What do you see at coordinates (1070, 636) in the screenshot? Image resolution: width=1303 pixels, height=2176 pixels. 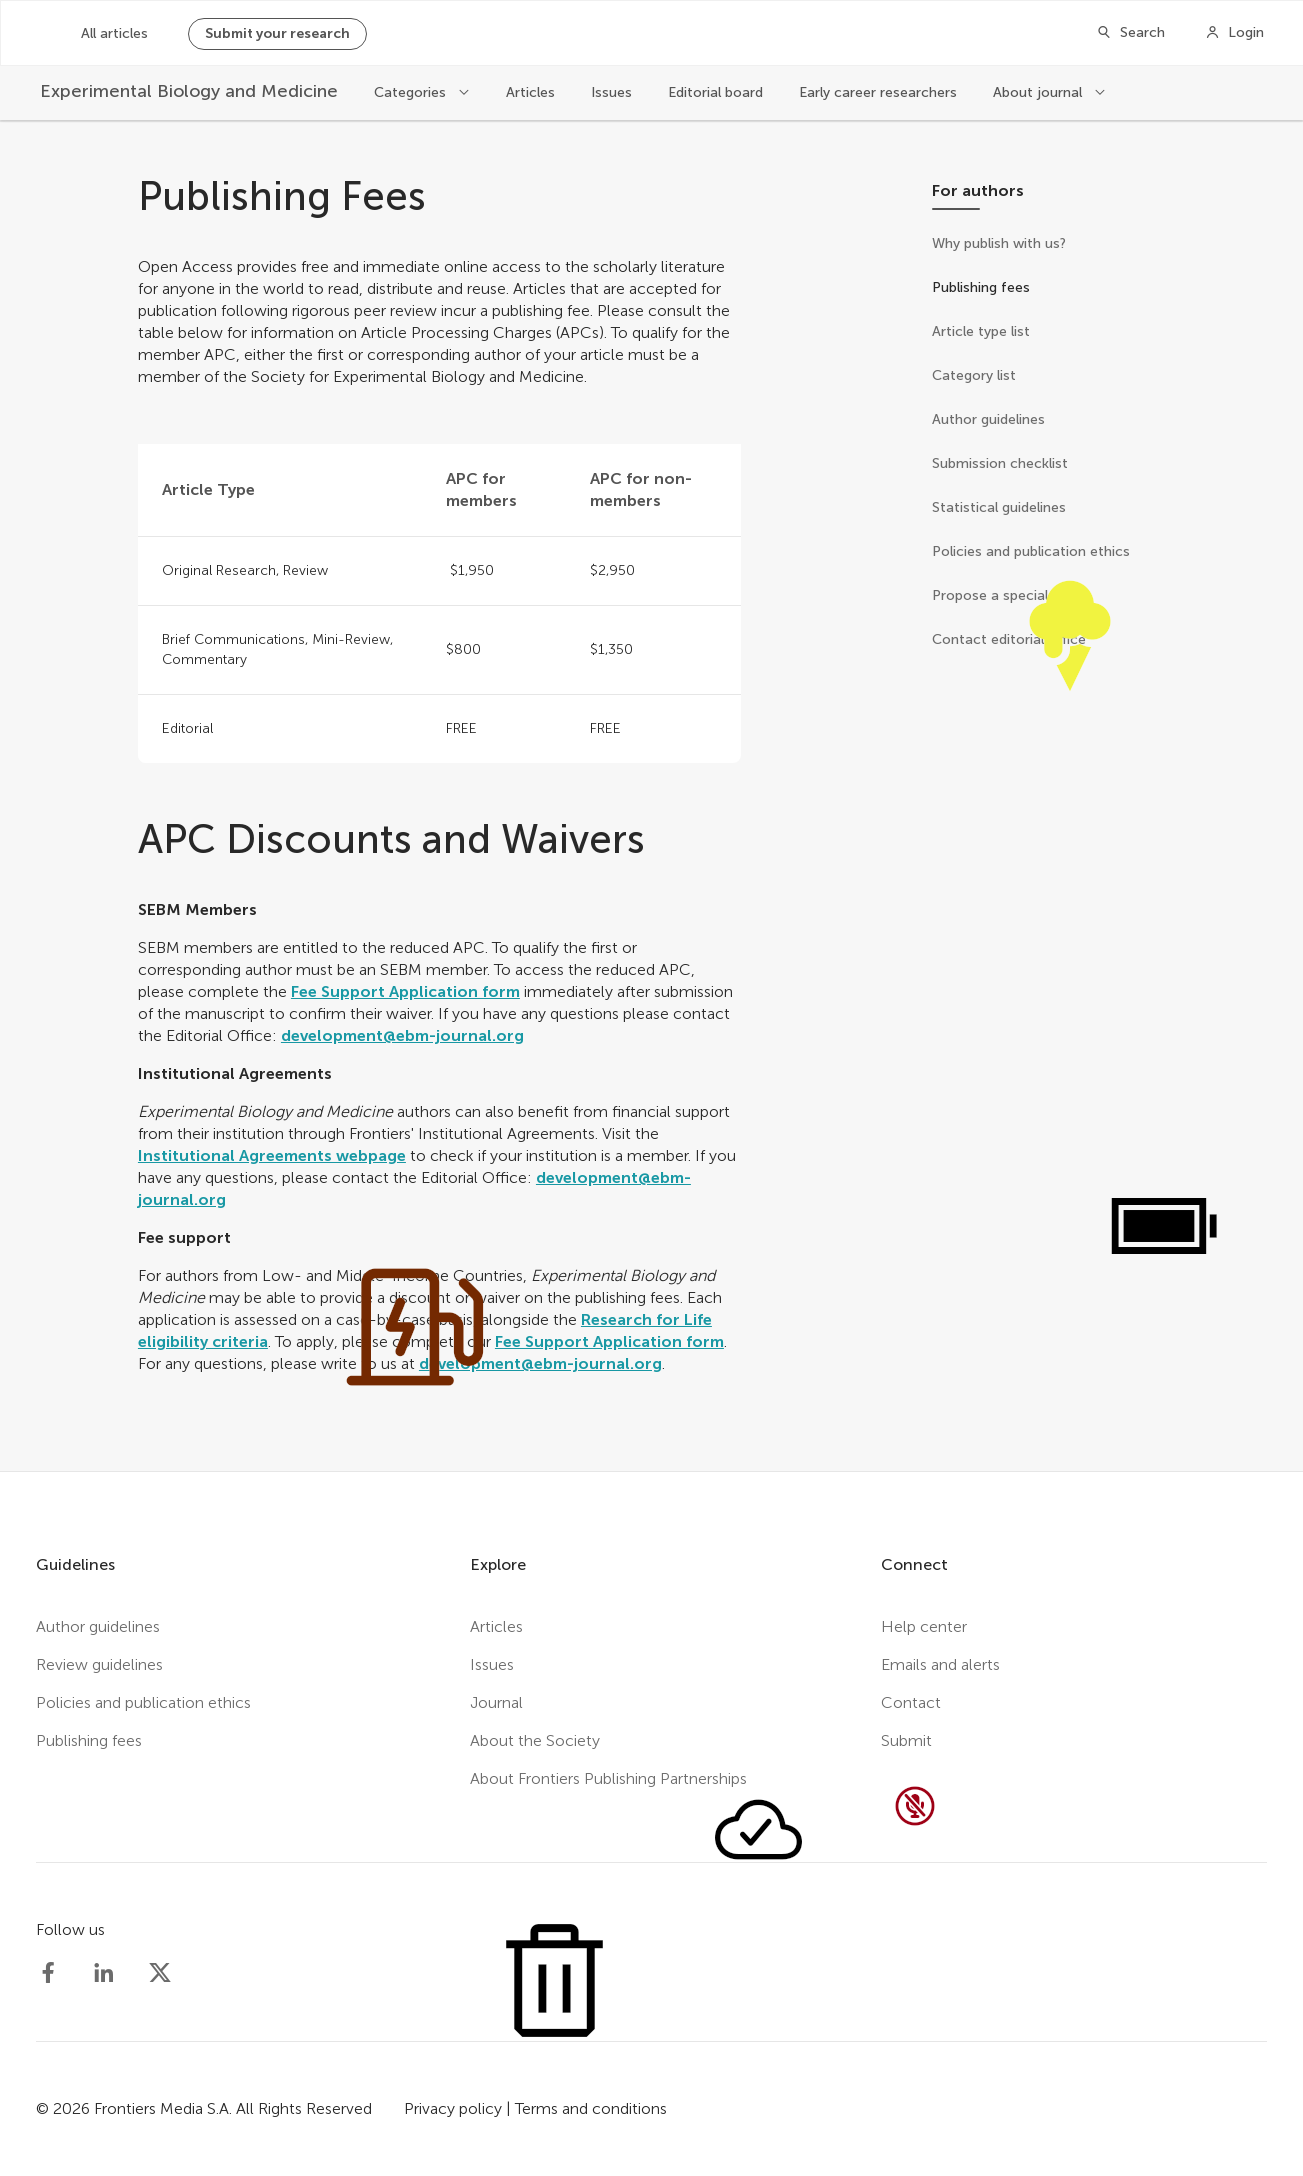 I see `browse dessert or ice cream options` at bounding box center [1070, 636].